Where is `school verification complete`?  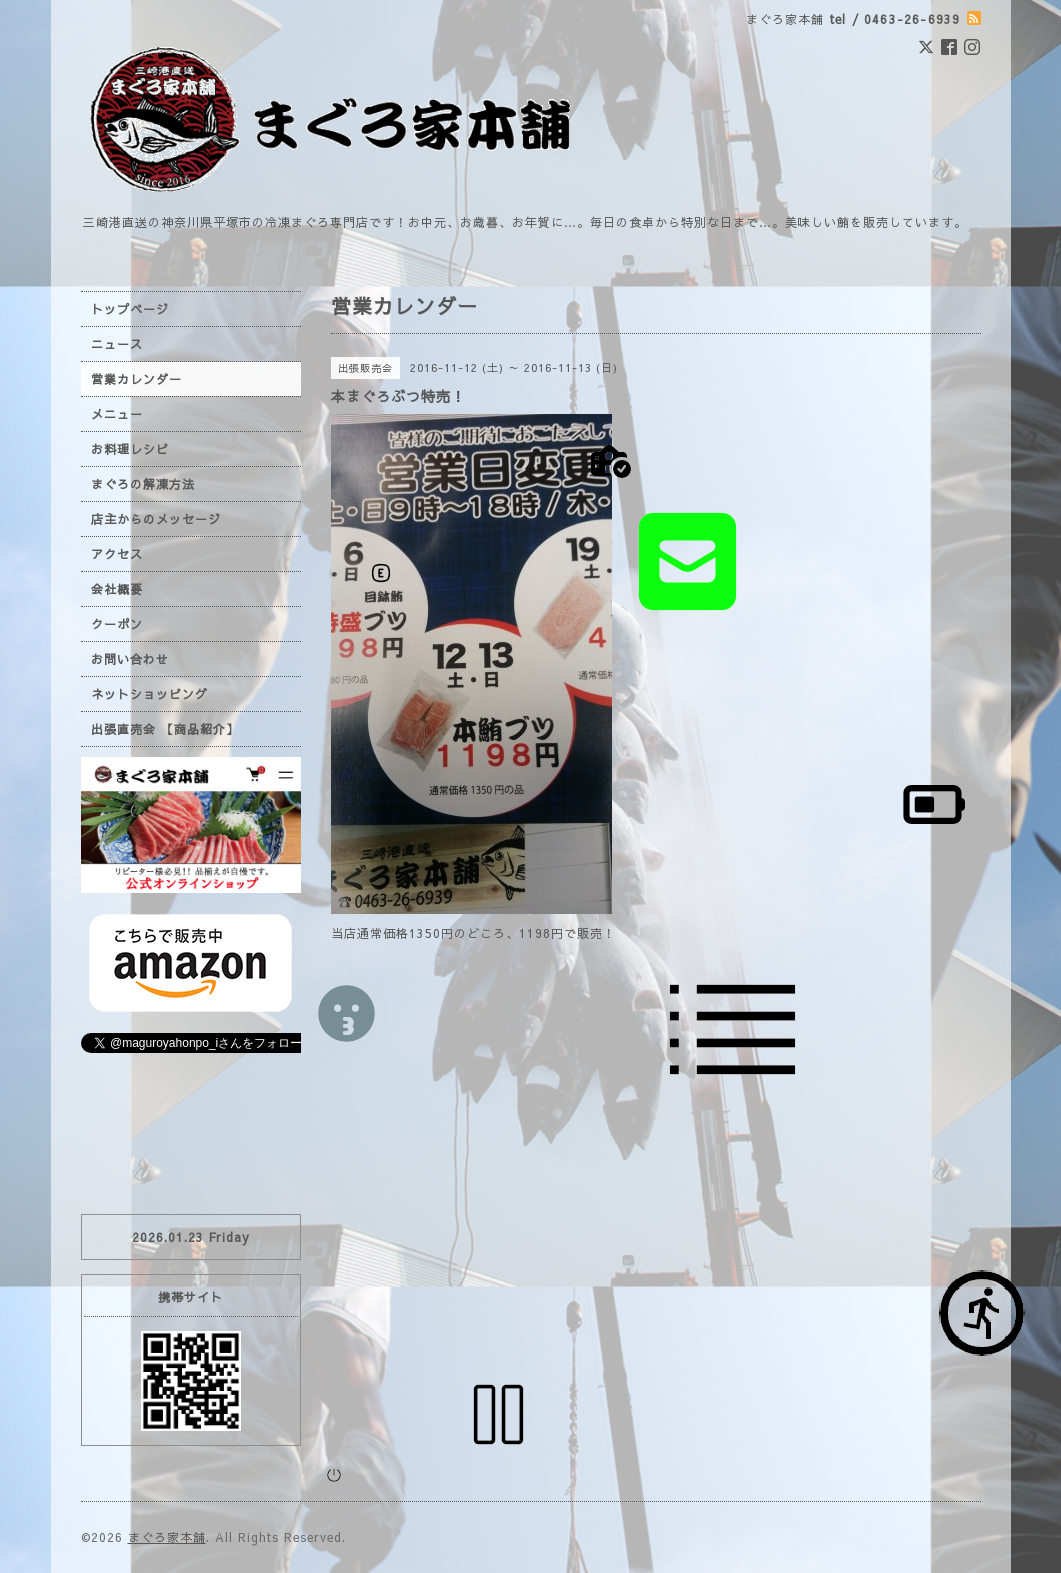
school verification complete is located at coordinates (611, 460).